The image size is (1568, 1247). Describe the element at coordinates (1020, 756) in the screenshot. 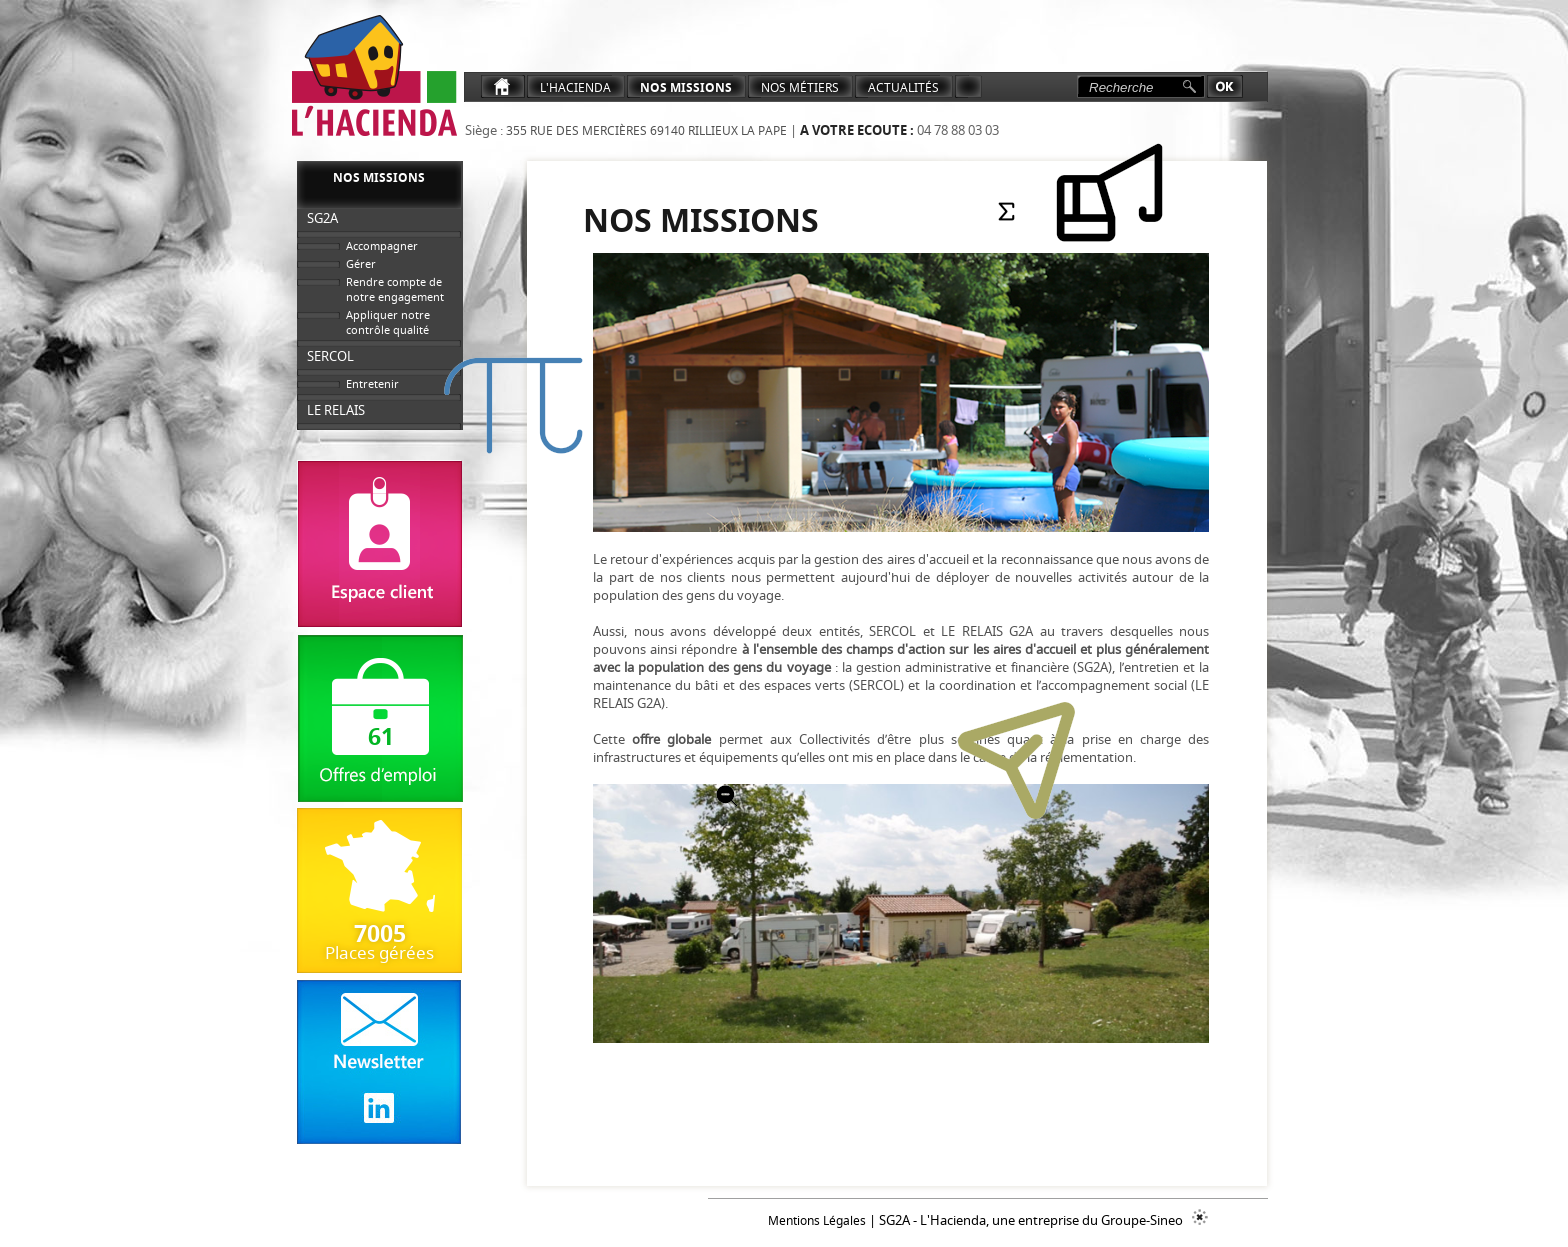

I see `send a message` at that location.